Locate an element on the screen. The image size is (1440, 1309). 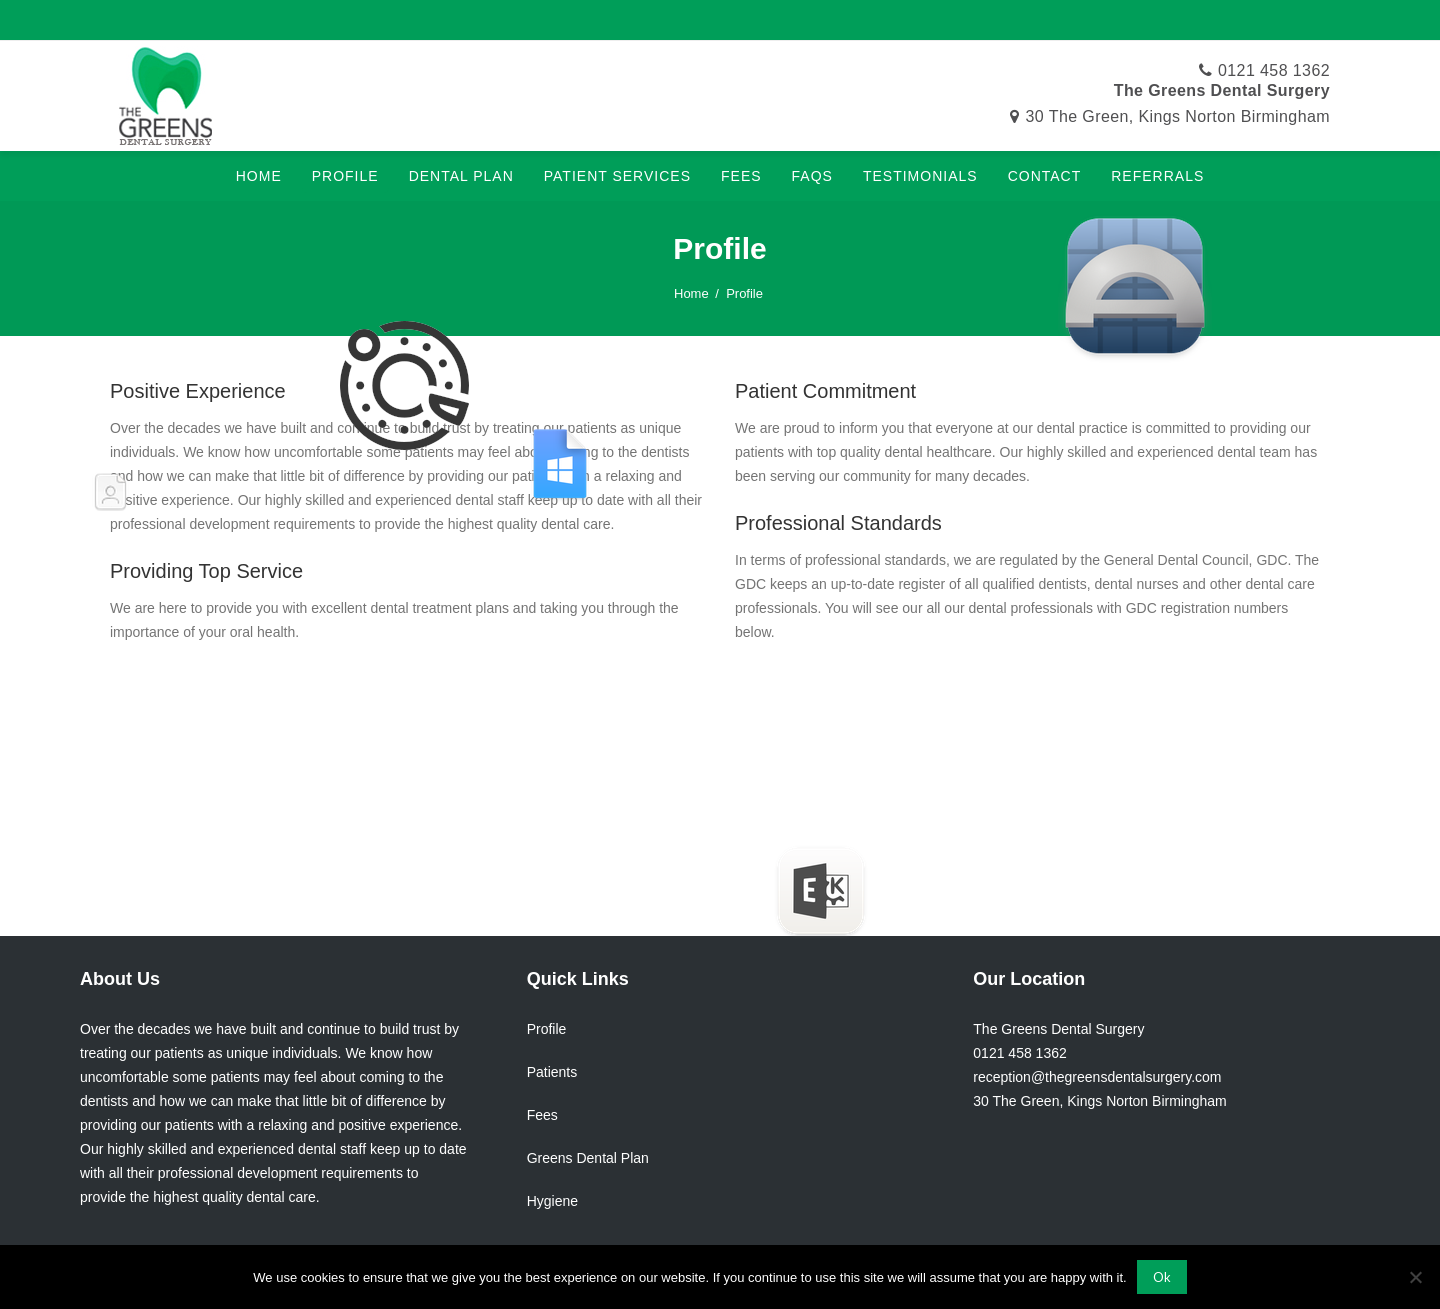
open akonadi exchange web services connector is located at coordinates (821, 891).